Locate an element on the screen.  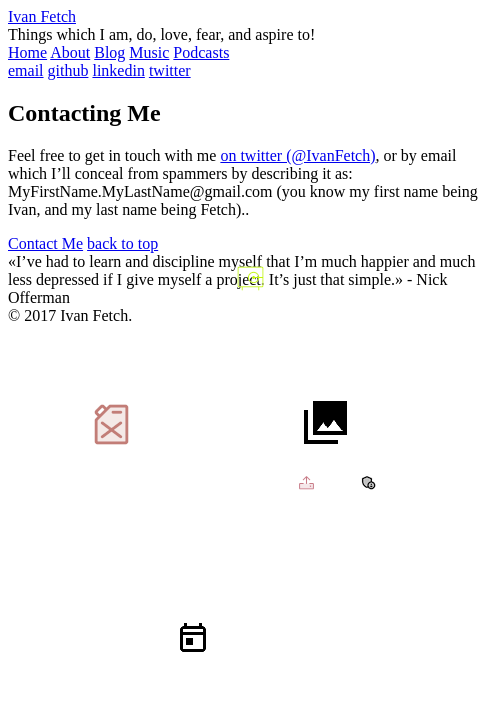
indicates fuel or gas-related settings is located at coordinates (111, 424).